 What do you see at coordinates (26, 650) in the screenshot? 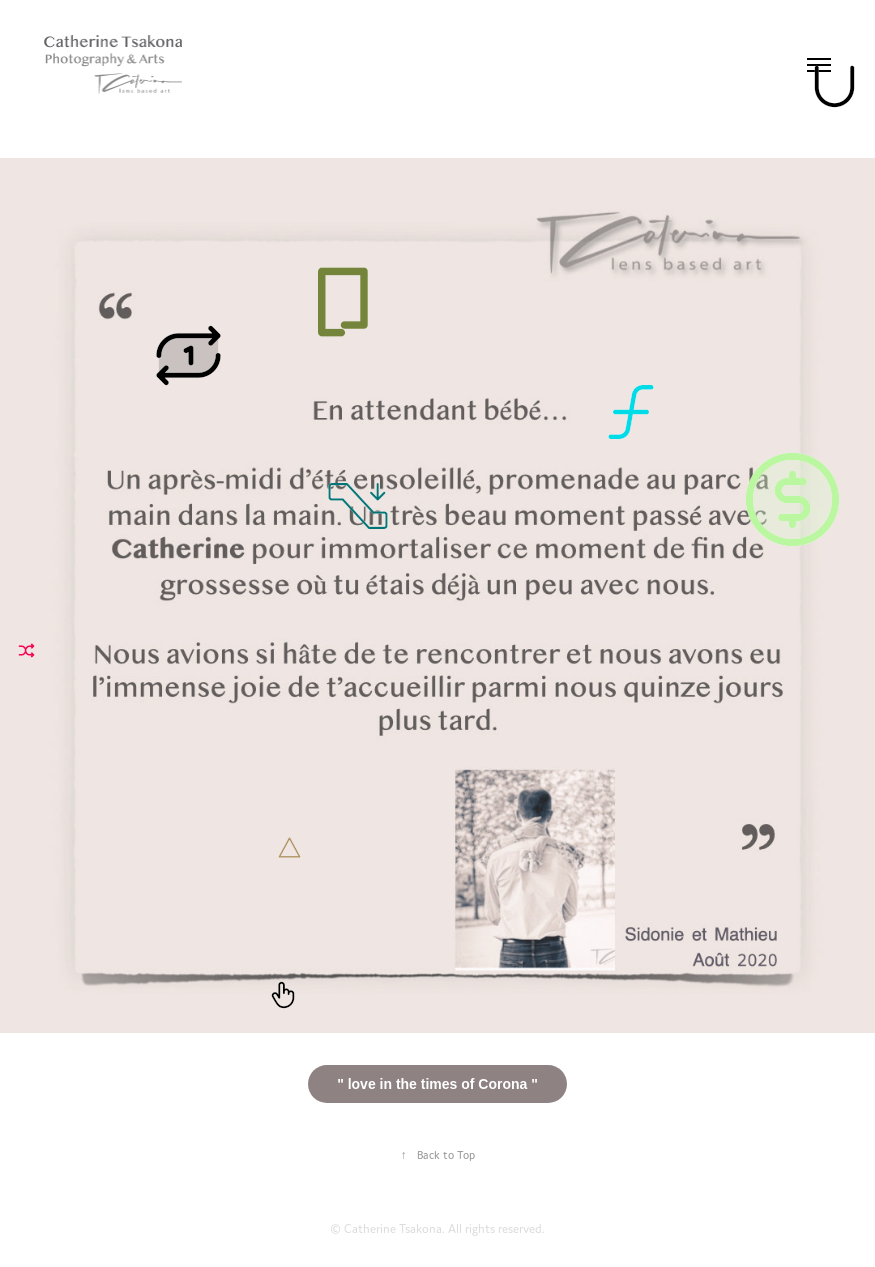
I see `shuffle playlist or queue` at bounding box center [26, 650].